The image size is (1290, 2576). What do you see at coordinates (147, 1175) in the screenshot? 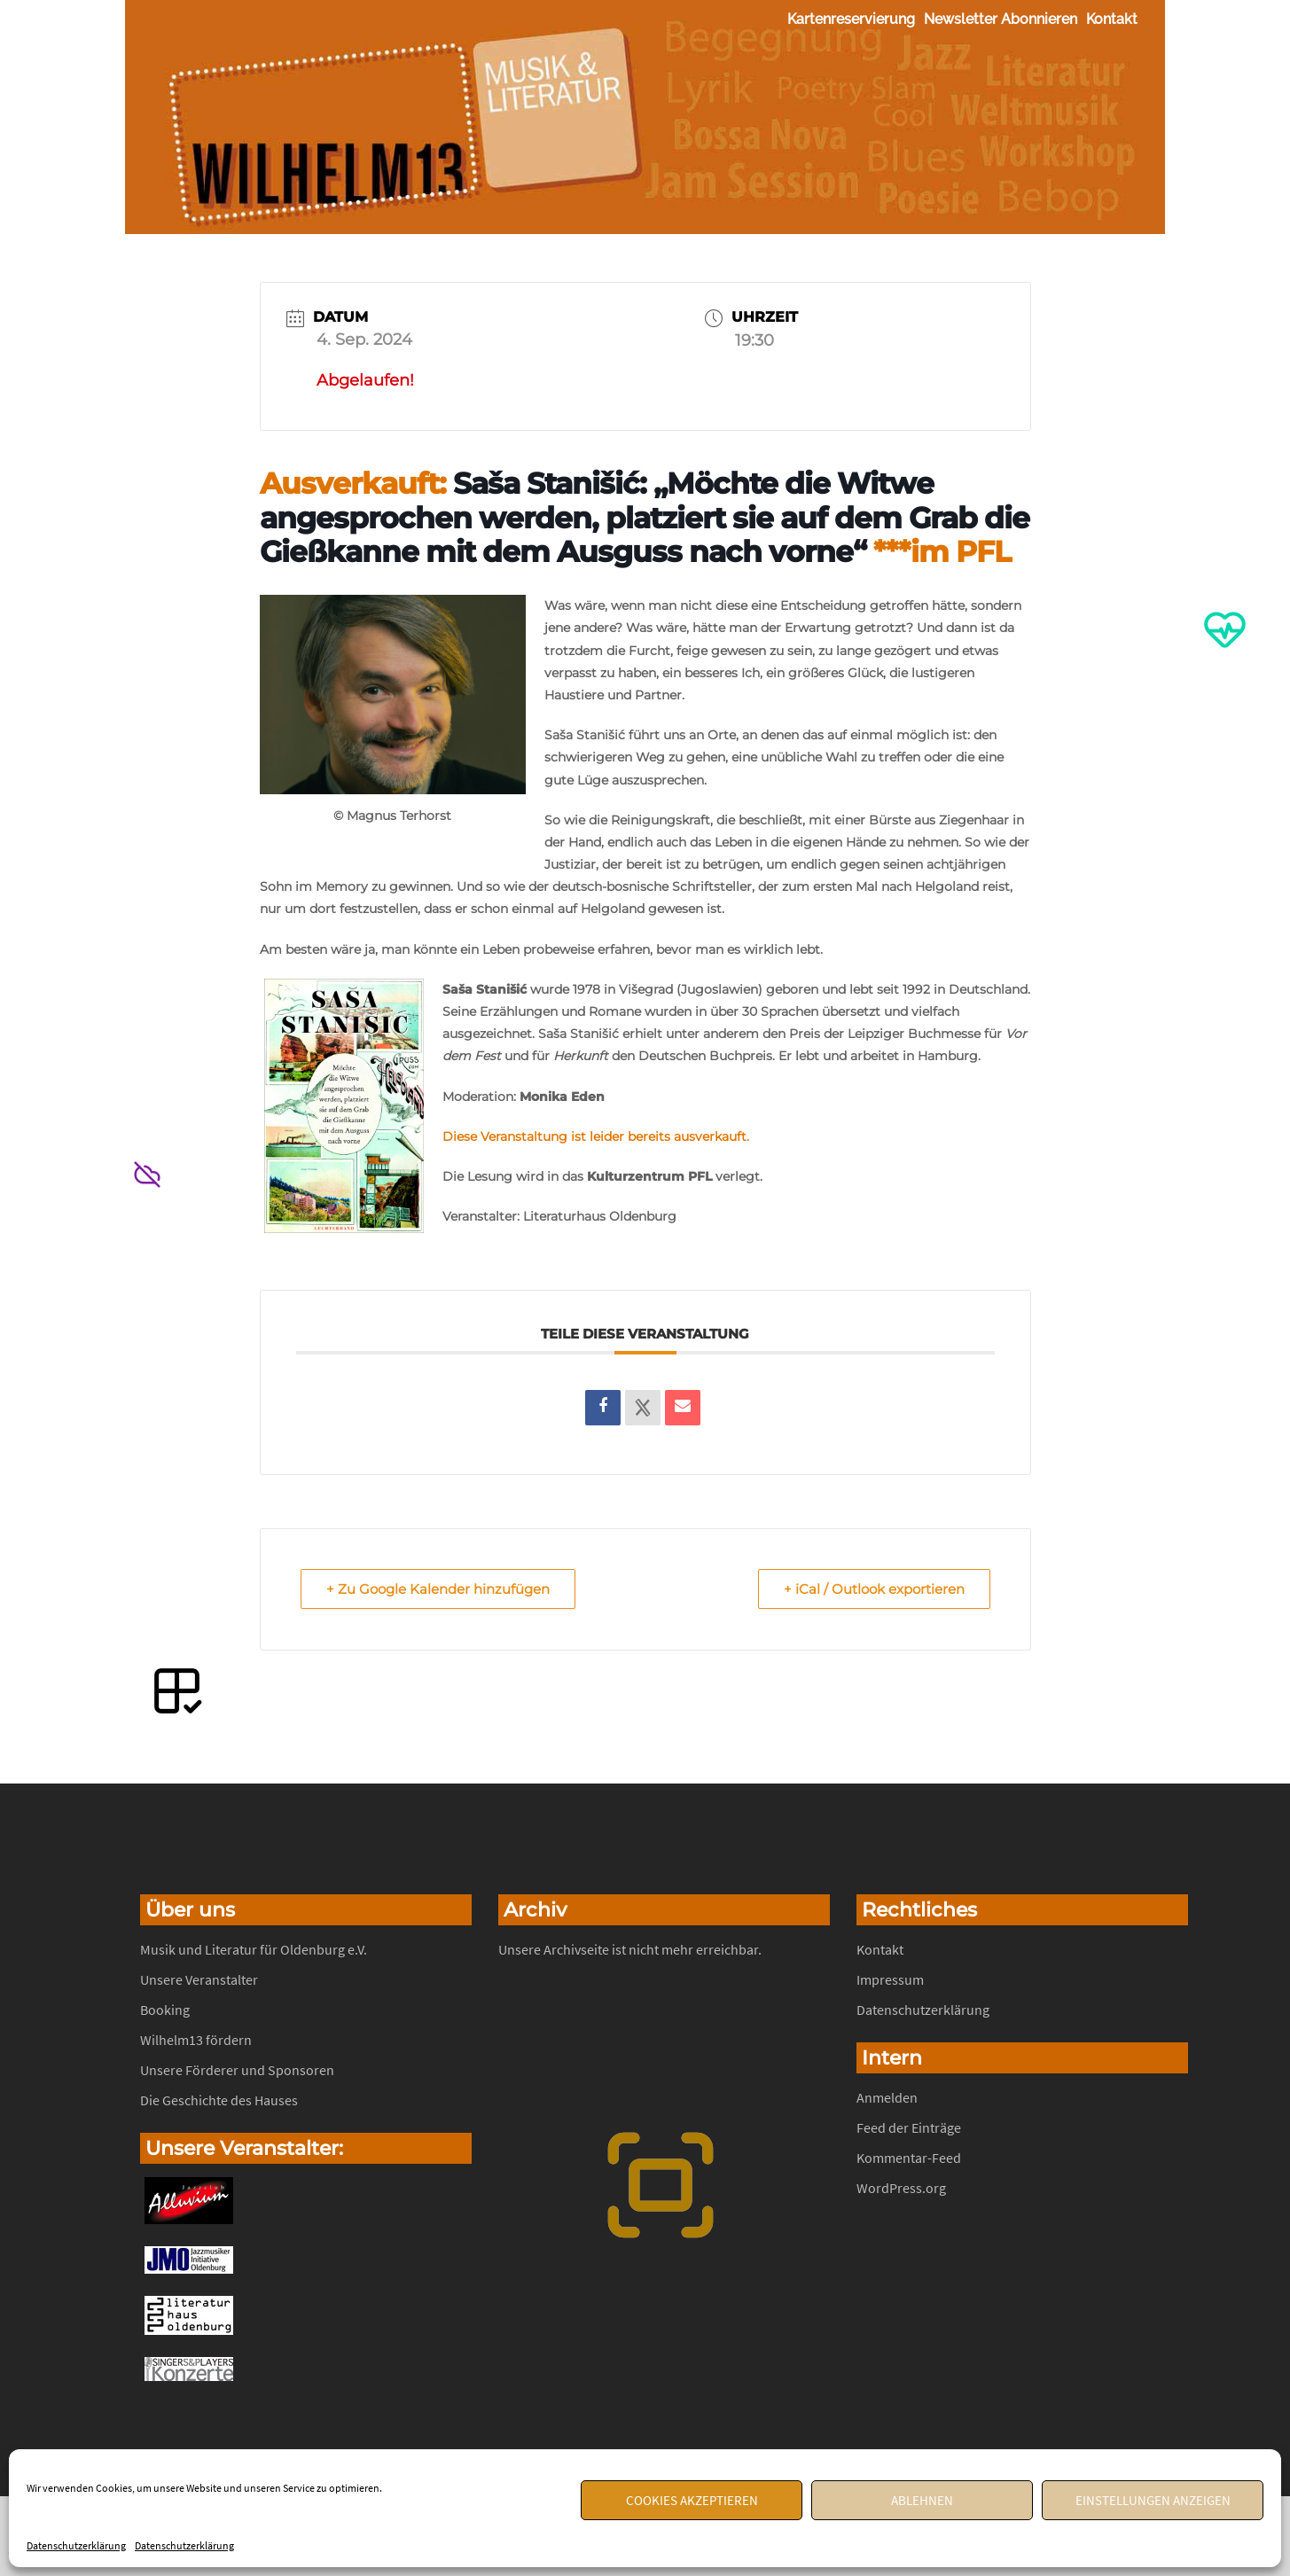
I see `indicates offline or disconnected from cloud services` at bounding box center [147, 1175].